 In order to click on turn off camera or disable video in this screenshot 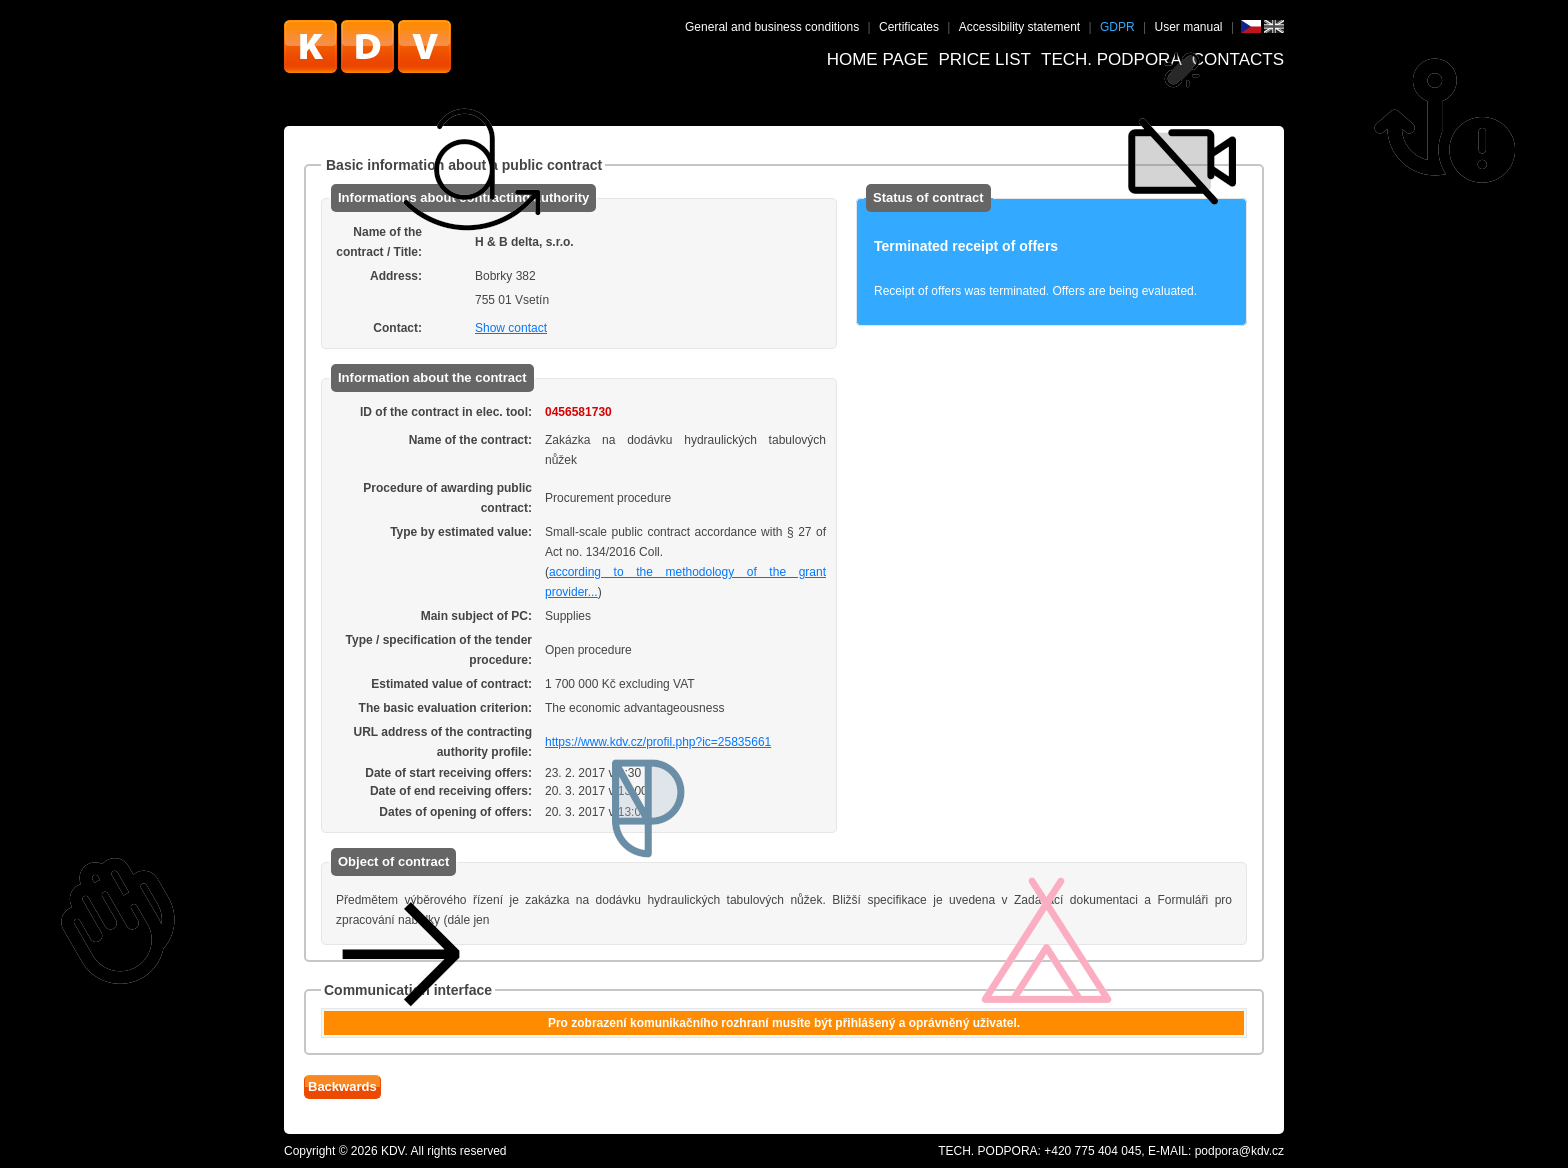, I will do `click(1178, 161)`.